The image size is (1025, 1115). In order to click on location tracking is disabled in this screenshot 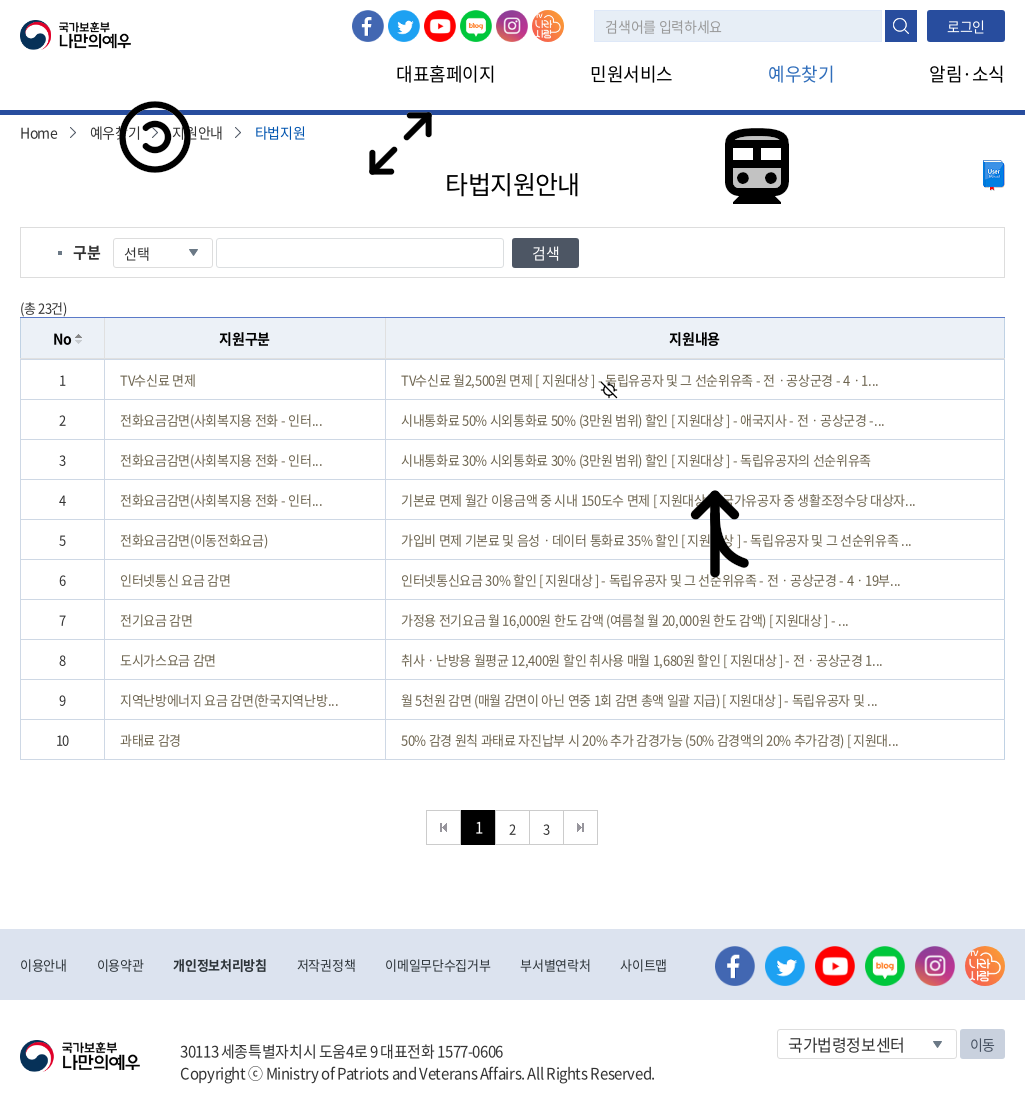, I will do `click(609, 390)`.